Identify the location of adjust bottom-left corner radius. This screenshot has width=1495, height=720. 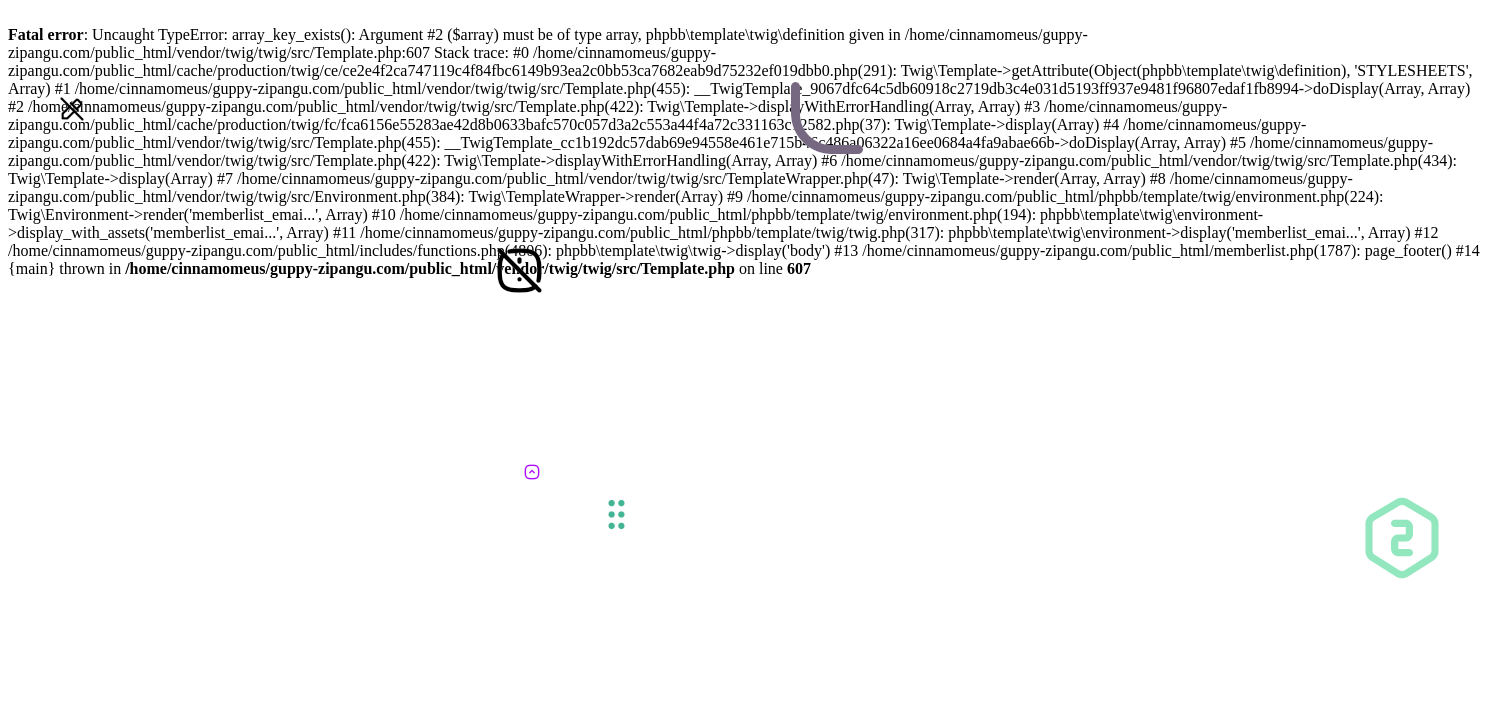
(827, 118).